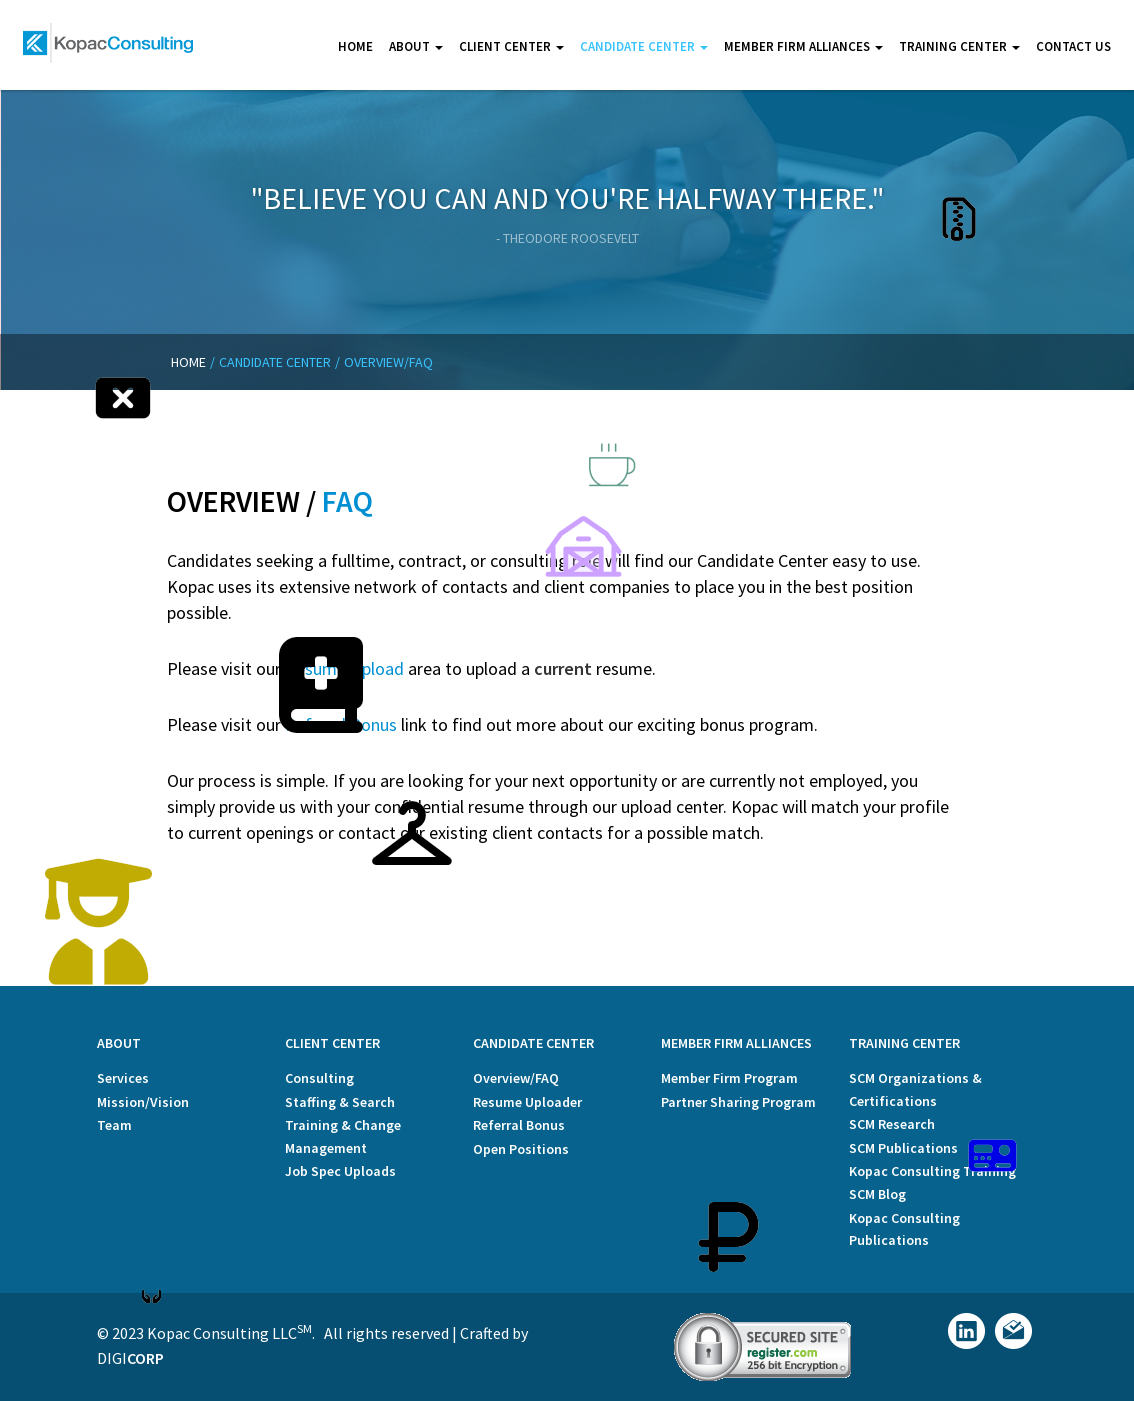 The width and height of the screenshot is (1134, 1401). Describe the element at coordinates (731, 1237) in the screenshot. I see `indicates Russian ruble currency` at that location.